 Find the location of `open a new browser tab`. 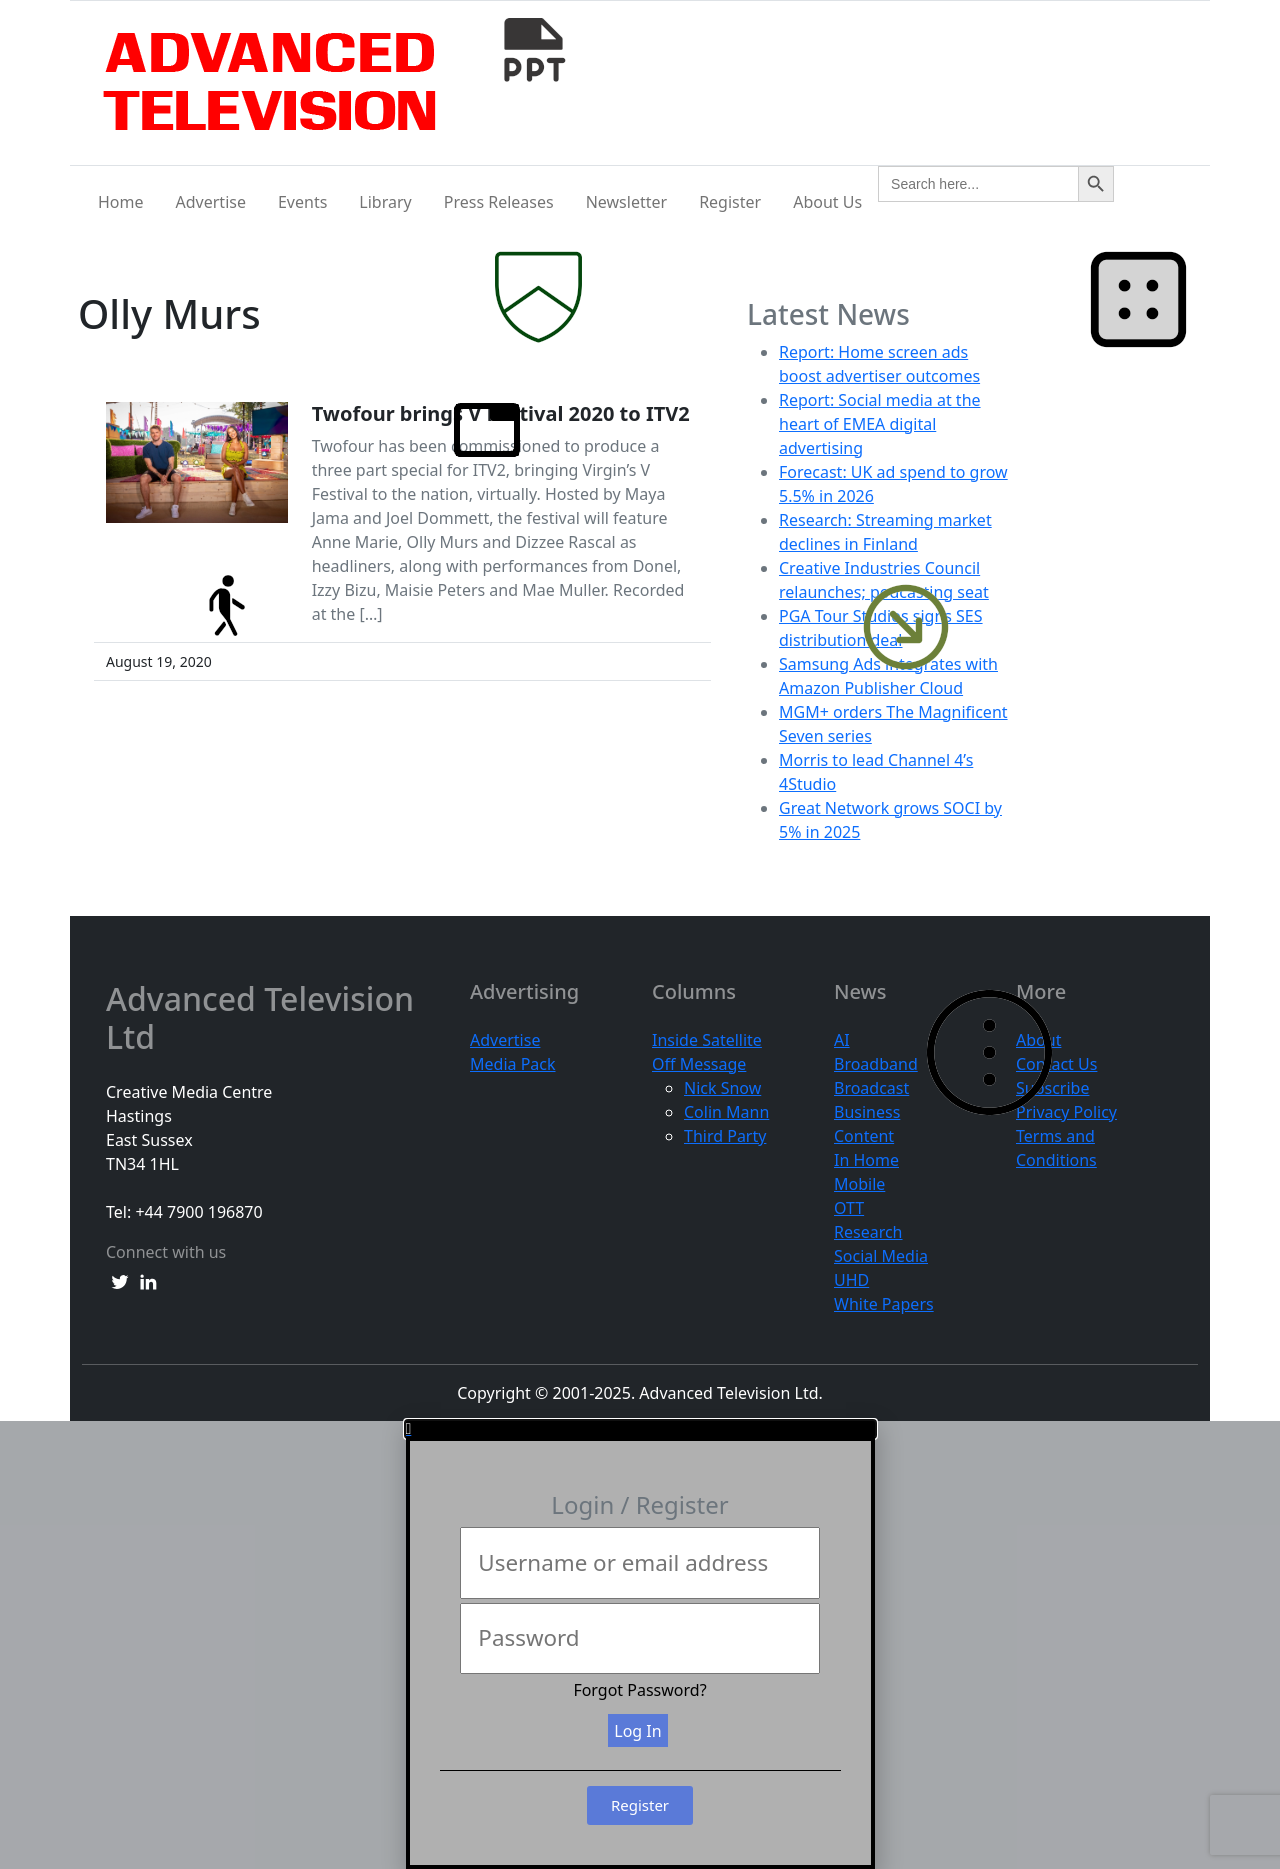

open a new browser tab is located at coordinates (487, 430).